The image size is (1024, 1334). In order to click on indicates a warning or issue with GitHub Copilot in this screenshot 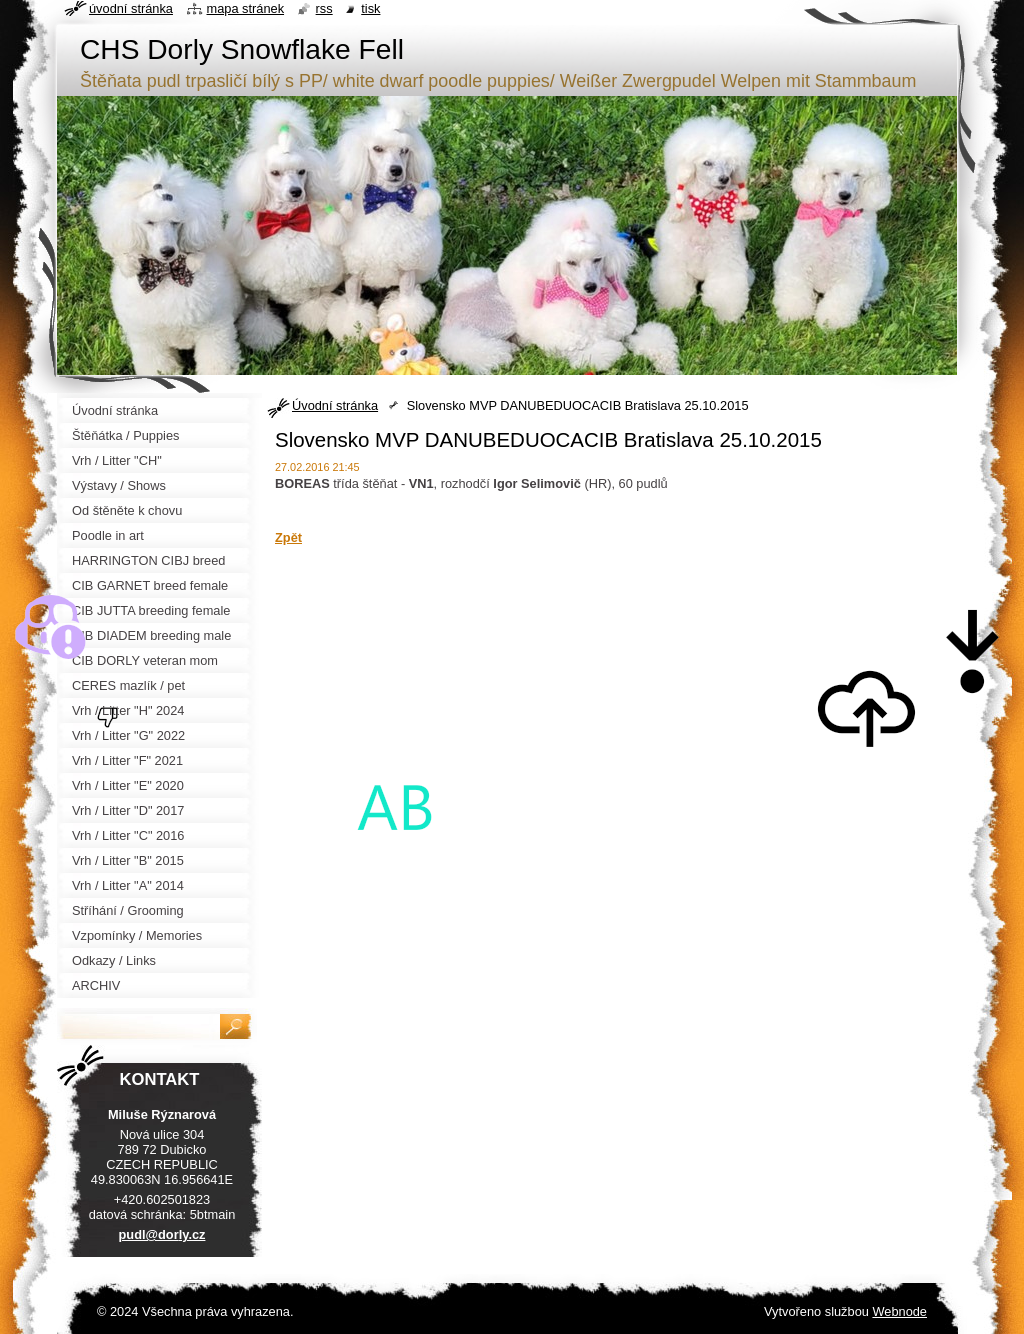, I will do `click(50, 627)`.